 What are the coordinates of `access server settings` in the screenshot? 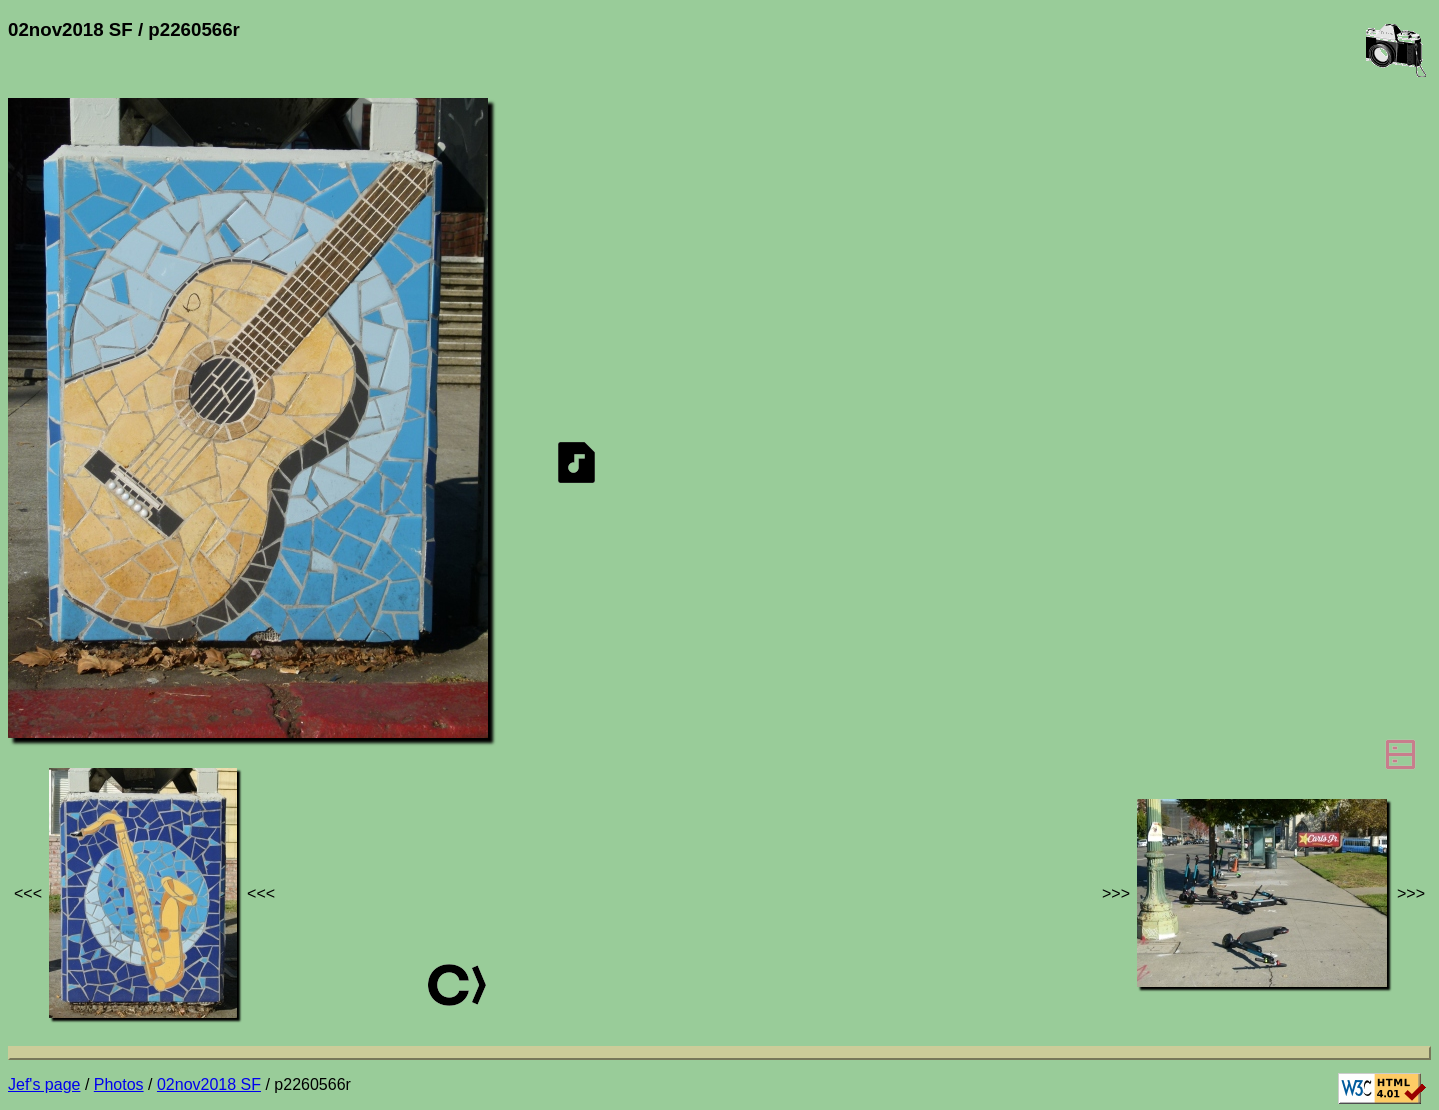 It's located at (1400, 754).